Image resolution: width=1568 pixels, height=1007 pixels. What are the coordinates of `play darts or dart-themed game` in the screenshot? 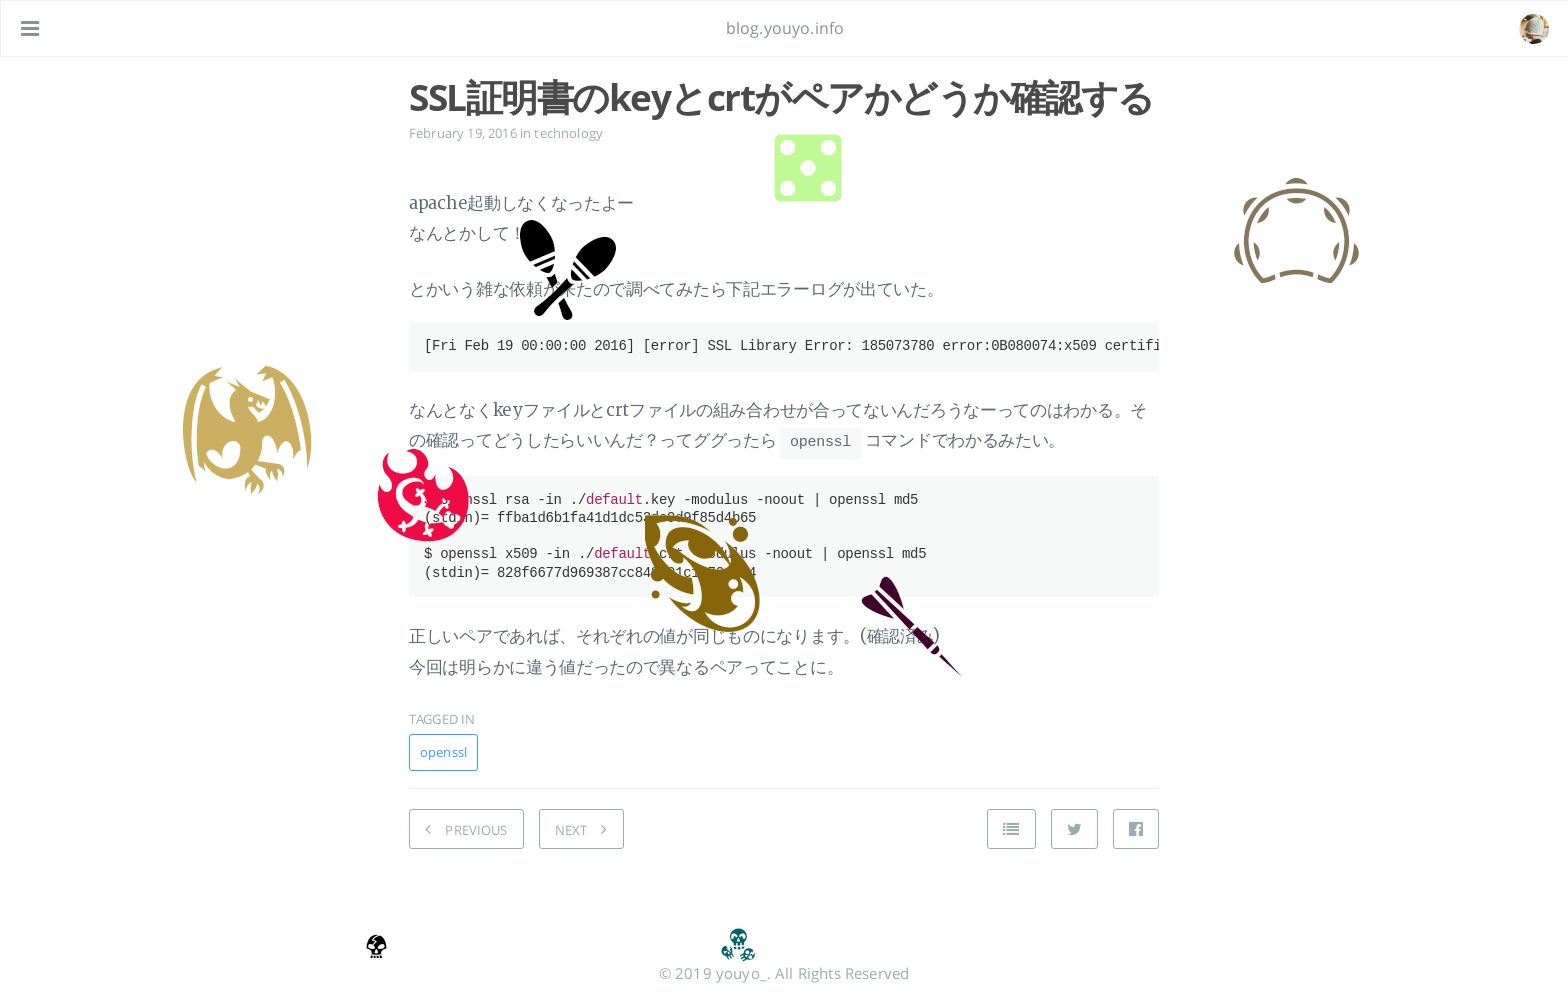 It's located at (912, 627).